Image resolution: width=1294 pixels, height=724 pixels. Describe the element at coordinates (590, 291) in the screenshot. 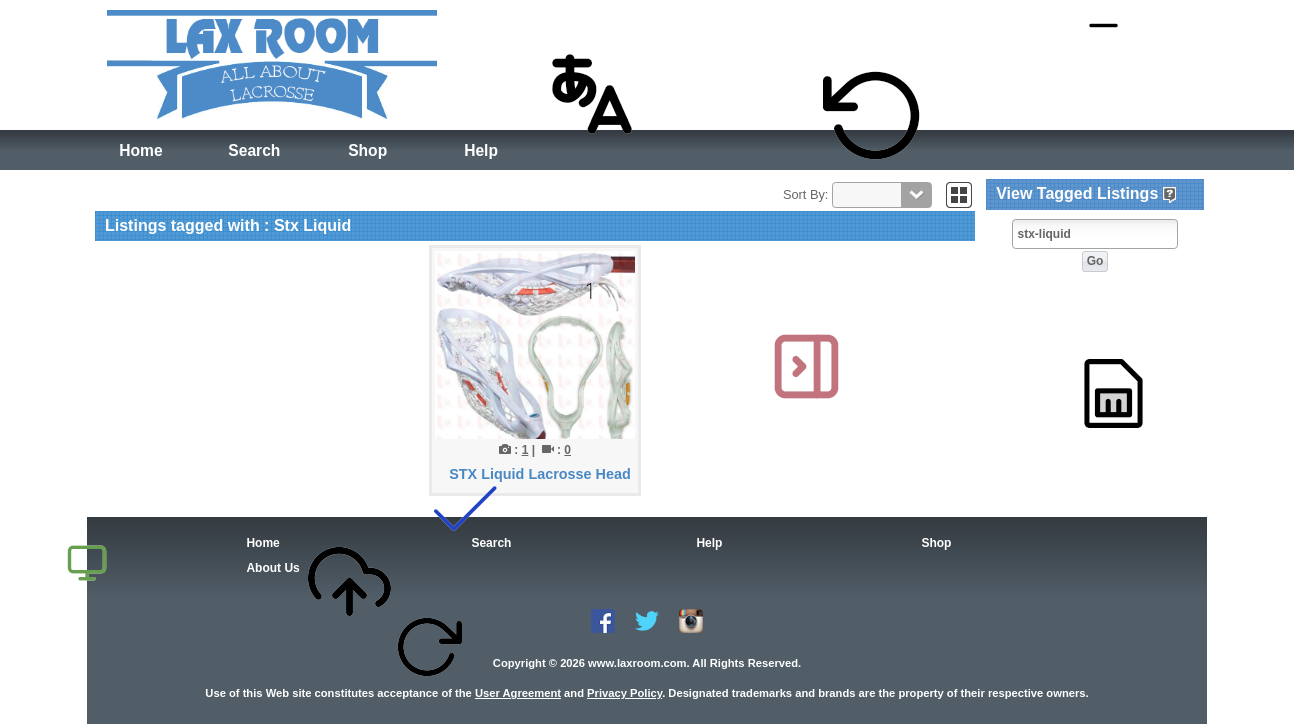

I see `indicates first place or top ranking` at that location.